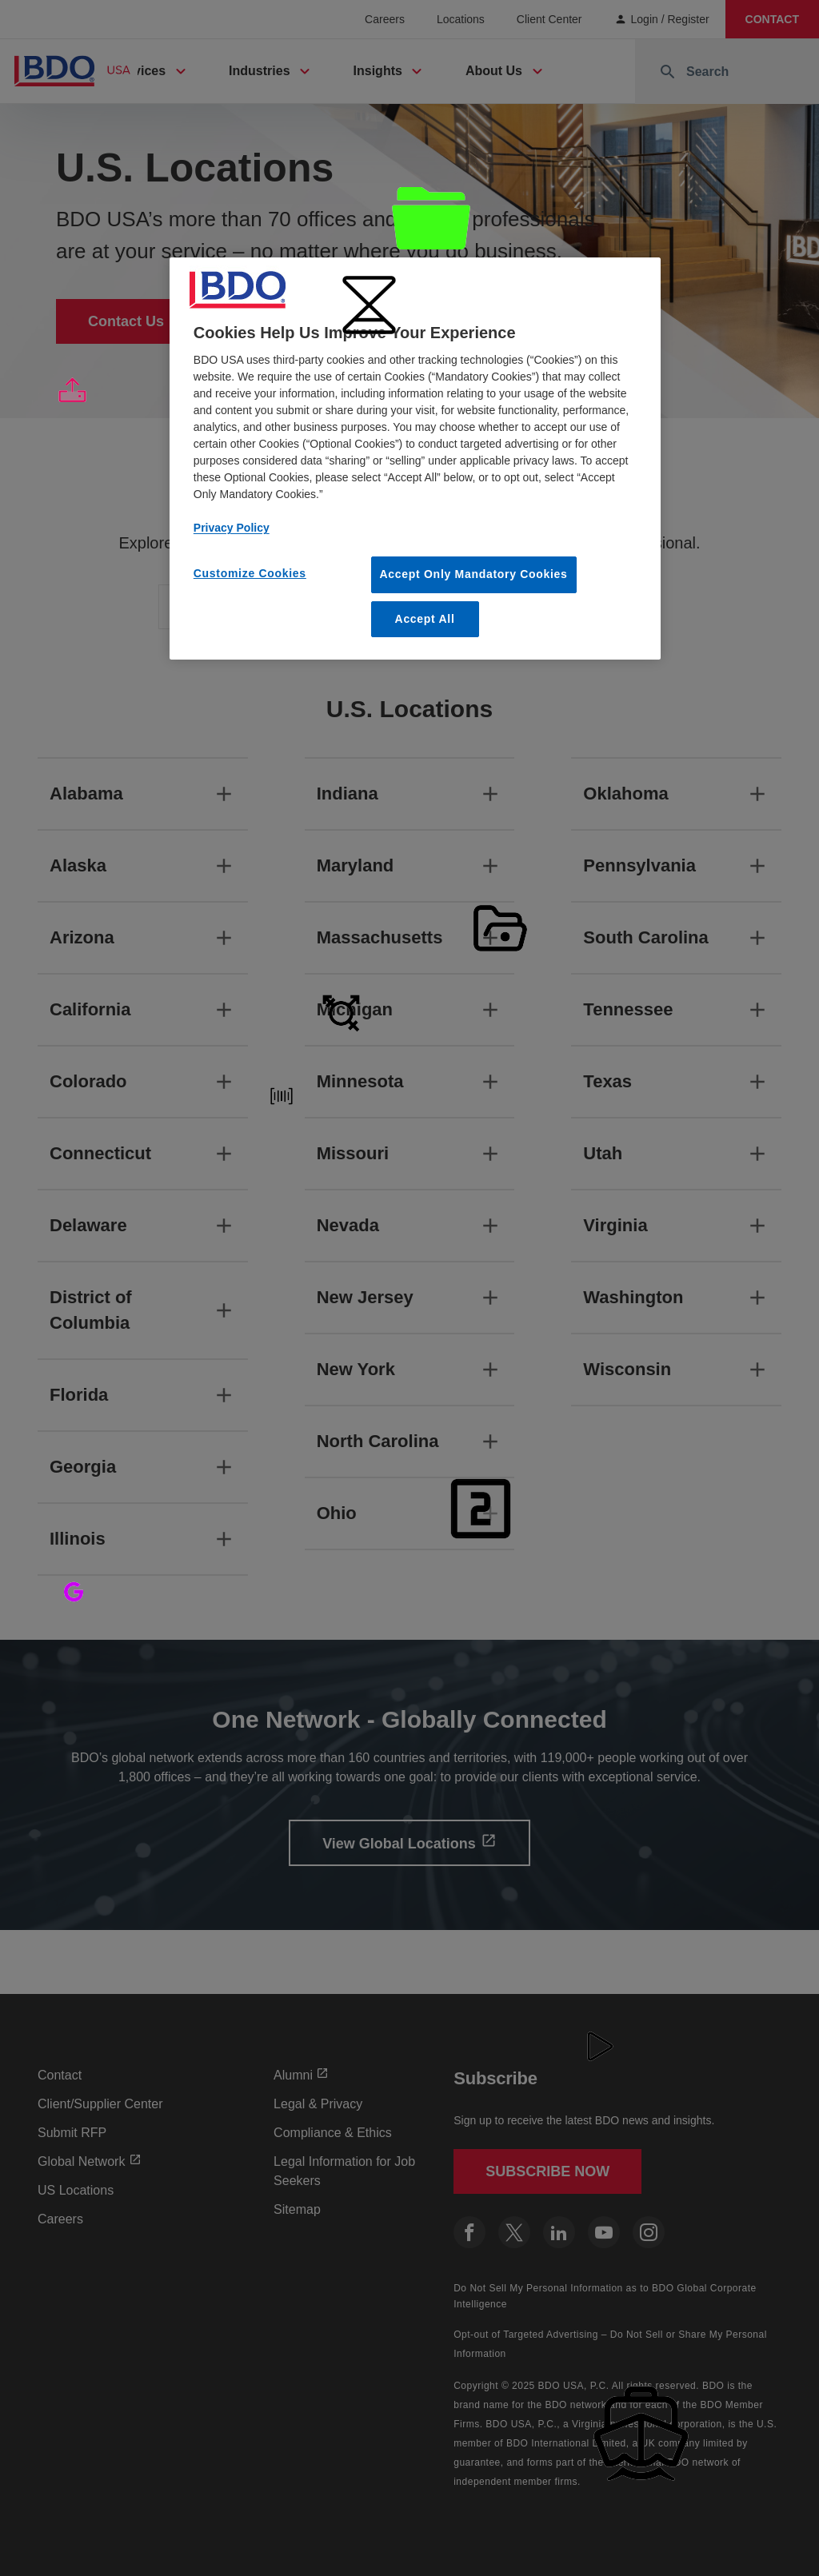 Image resolution: width=819 pixels, height=2576 pixels. What do you see at coordinates (341, 1013) in the screenshot?
I see `select transgender as gender identity option` at bounding box center [341, 1013].